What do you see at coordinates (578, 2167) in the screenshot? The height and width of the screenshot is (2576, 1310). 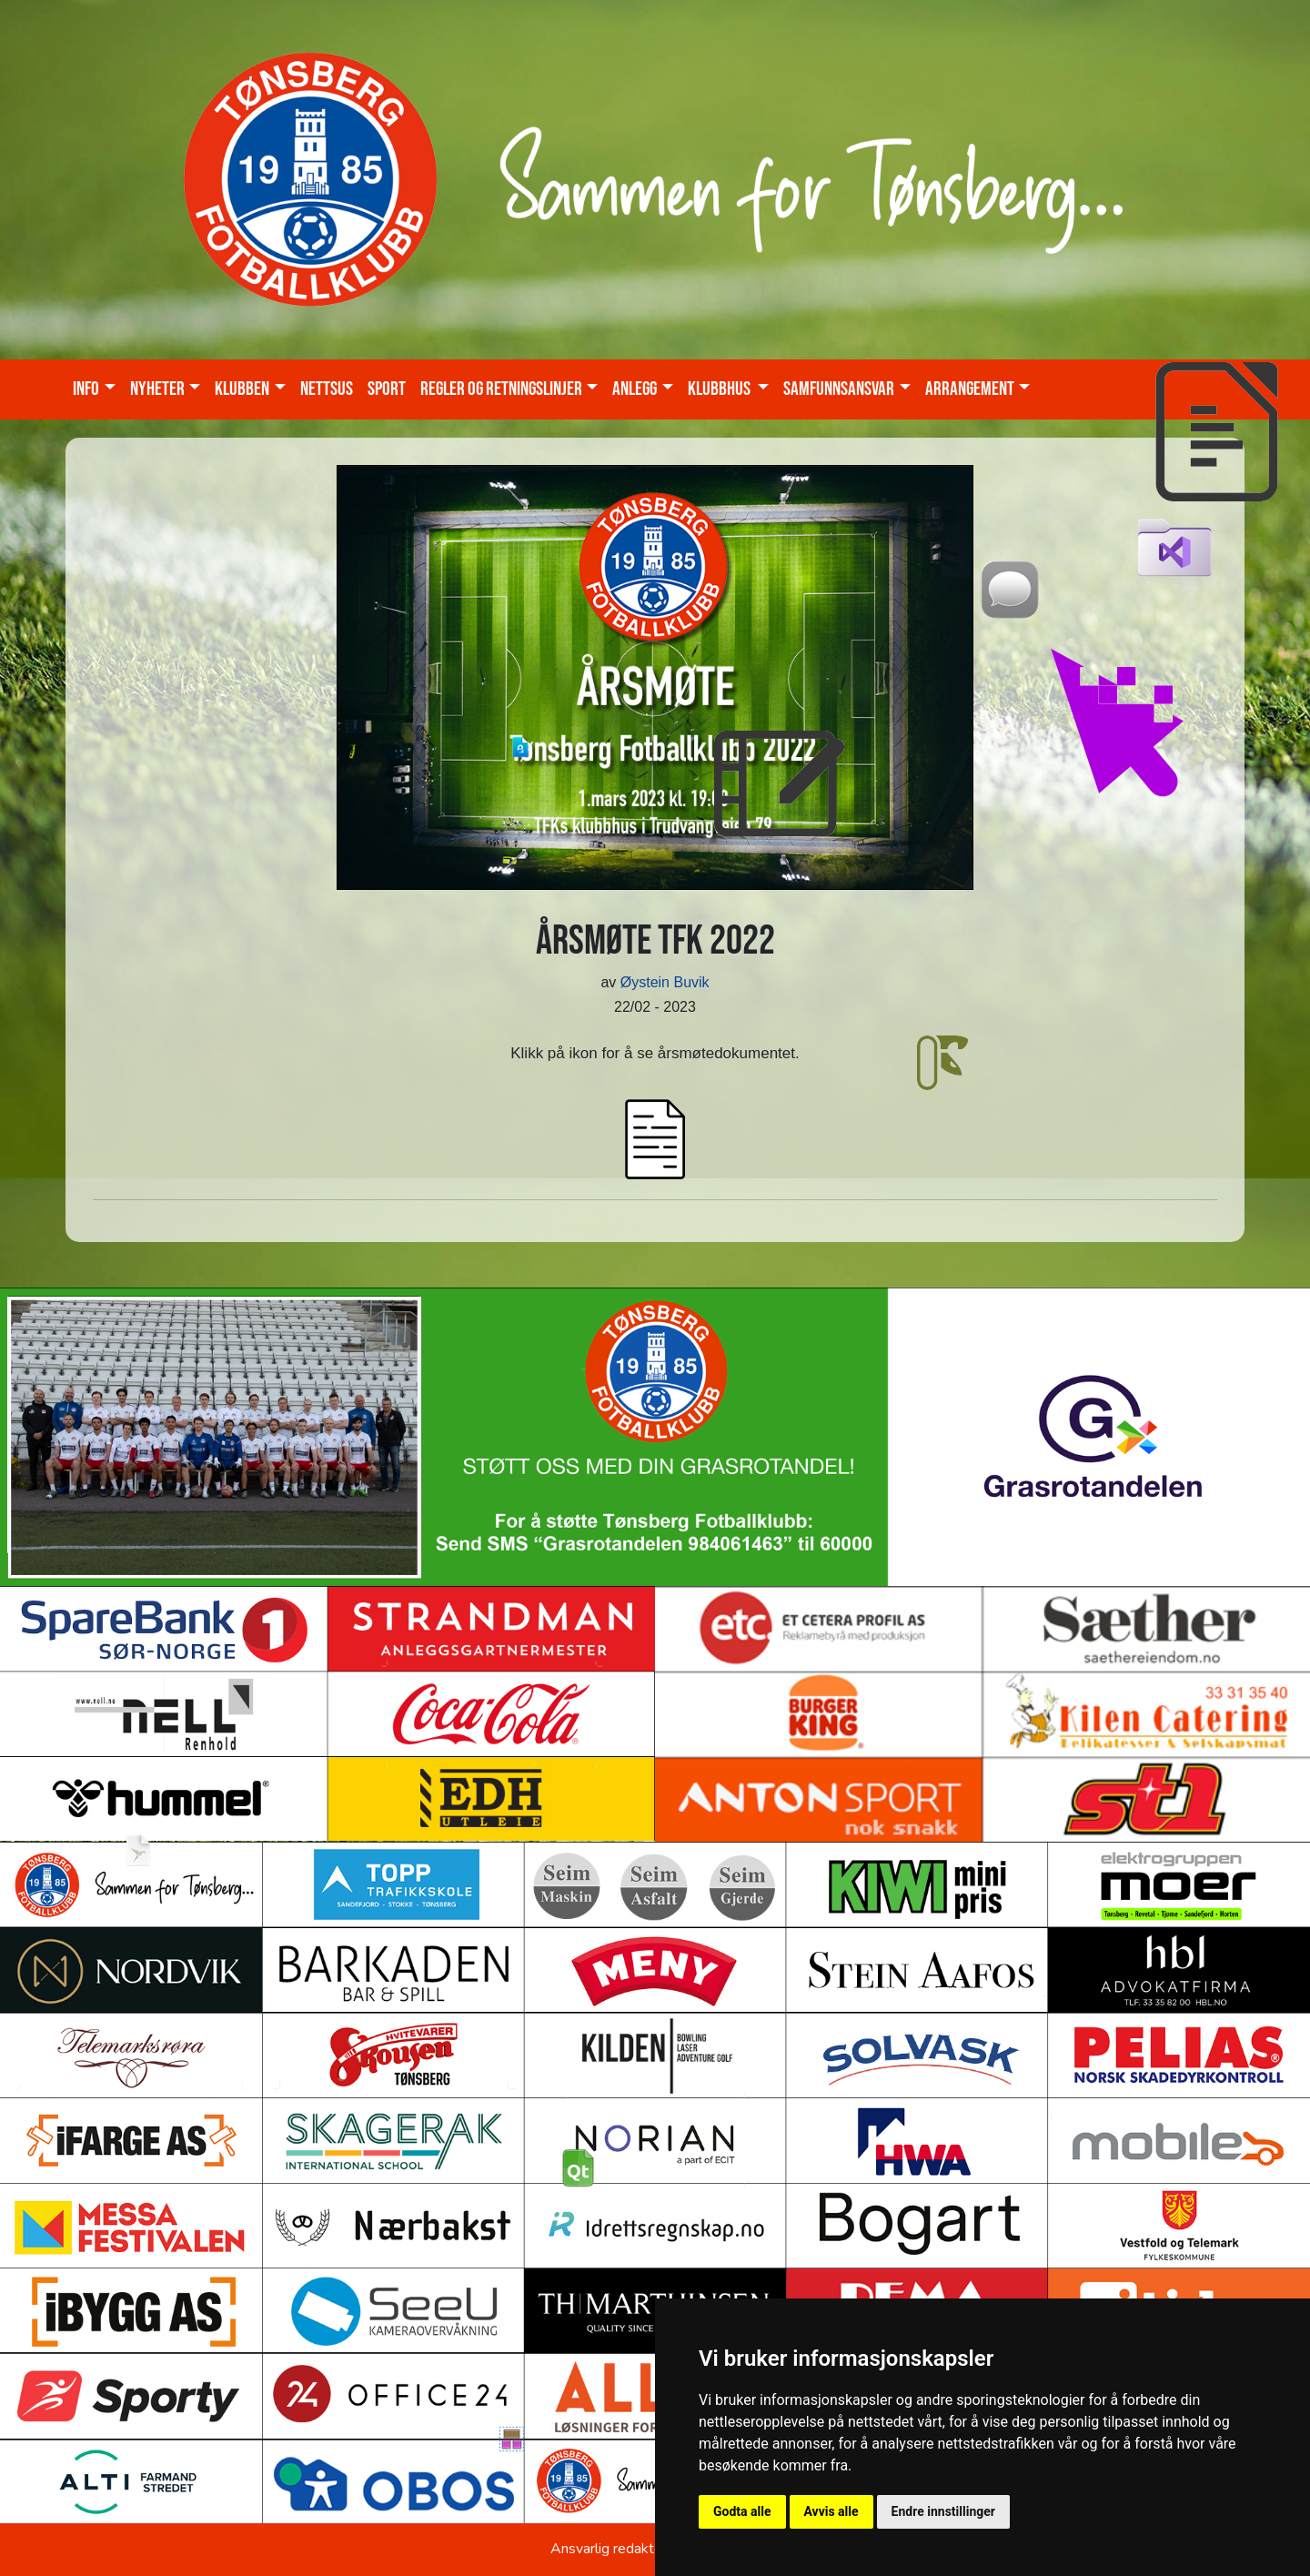 I see `a QML source file used in Qt application development` at bounding box center [578, 2167].